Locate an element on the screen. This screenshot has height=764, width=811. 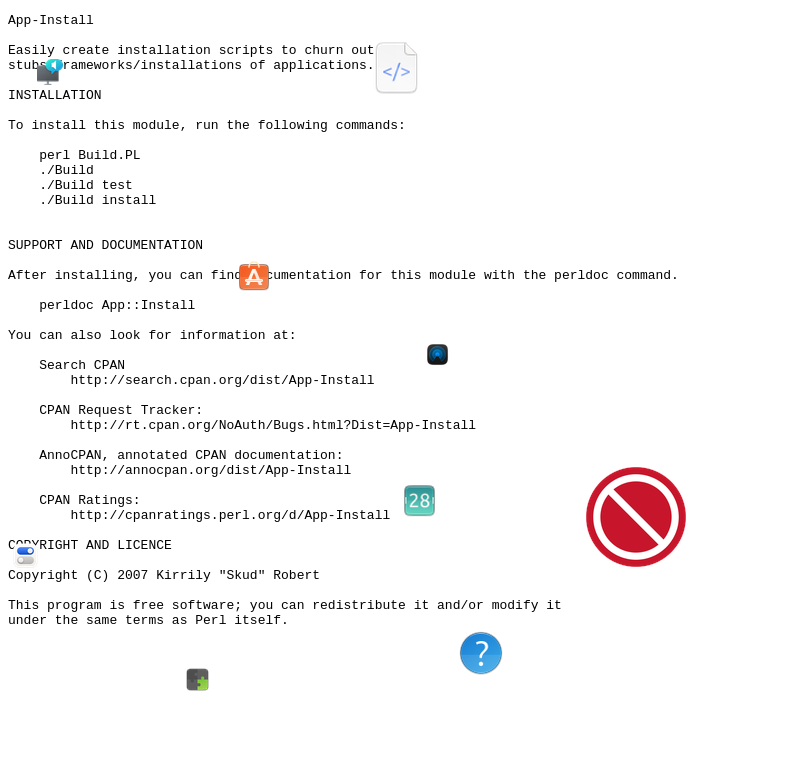
open extension manager app is located at coordinates (197, 679).